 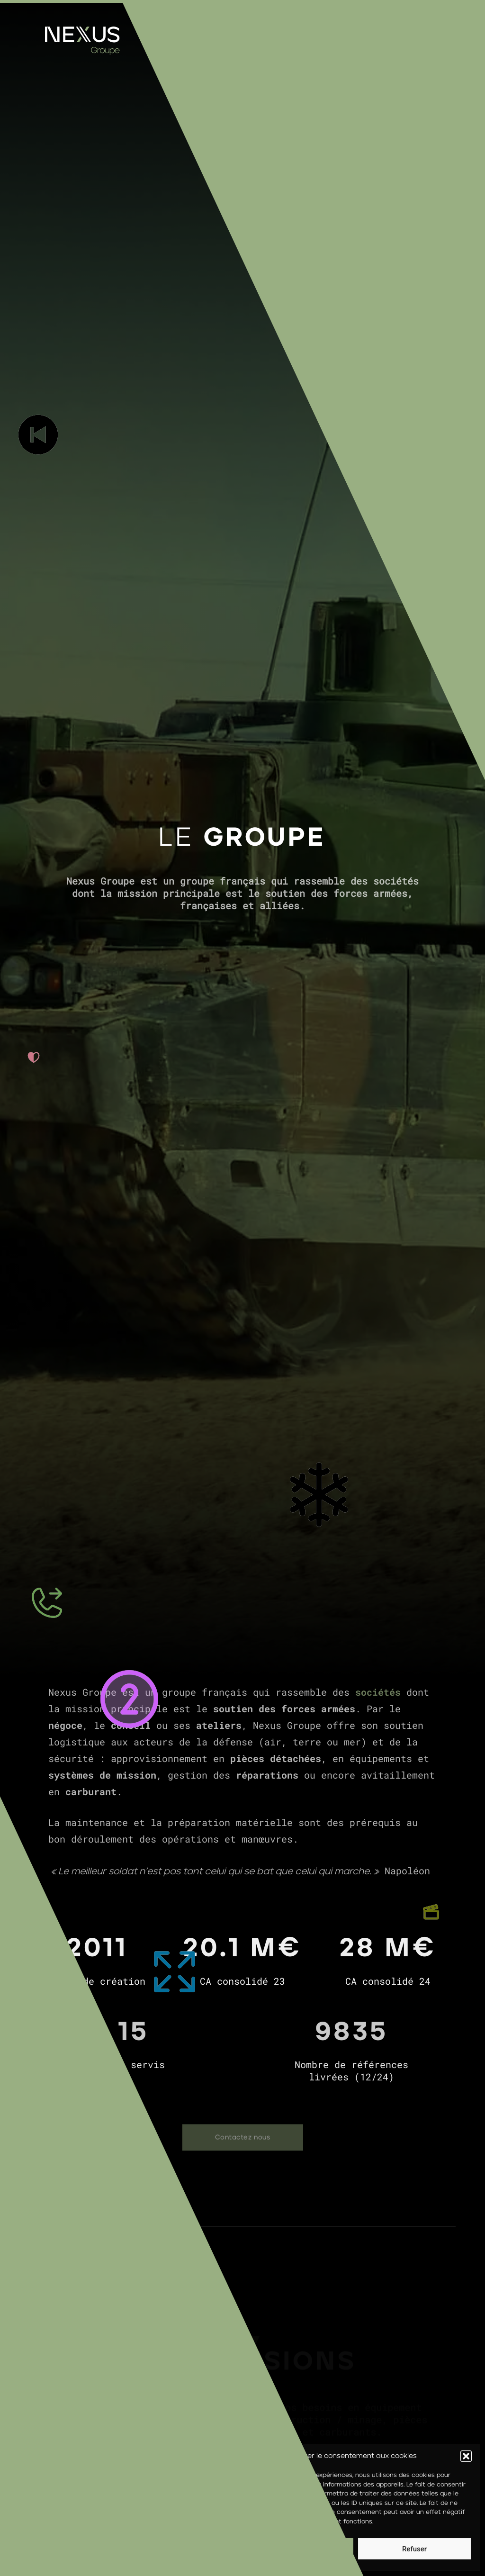 What do you see at coordinates (129, 1699) in the screenshot?
I see `indicates step two in a multi-step process` at bounding box center [129, 1699].